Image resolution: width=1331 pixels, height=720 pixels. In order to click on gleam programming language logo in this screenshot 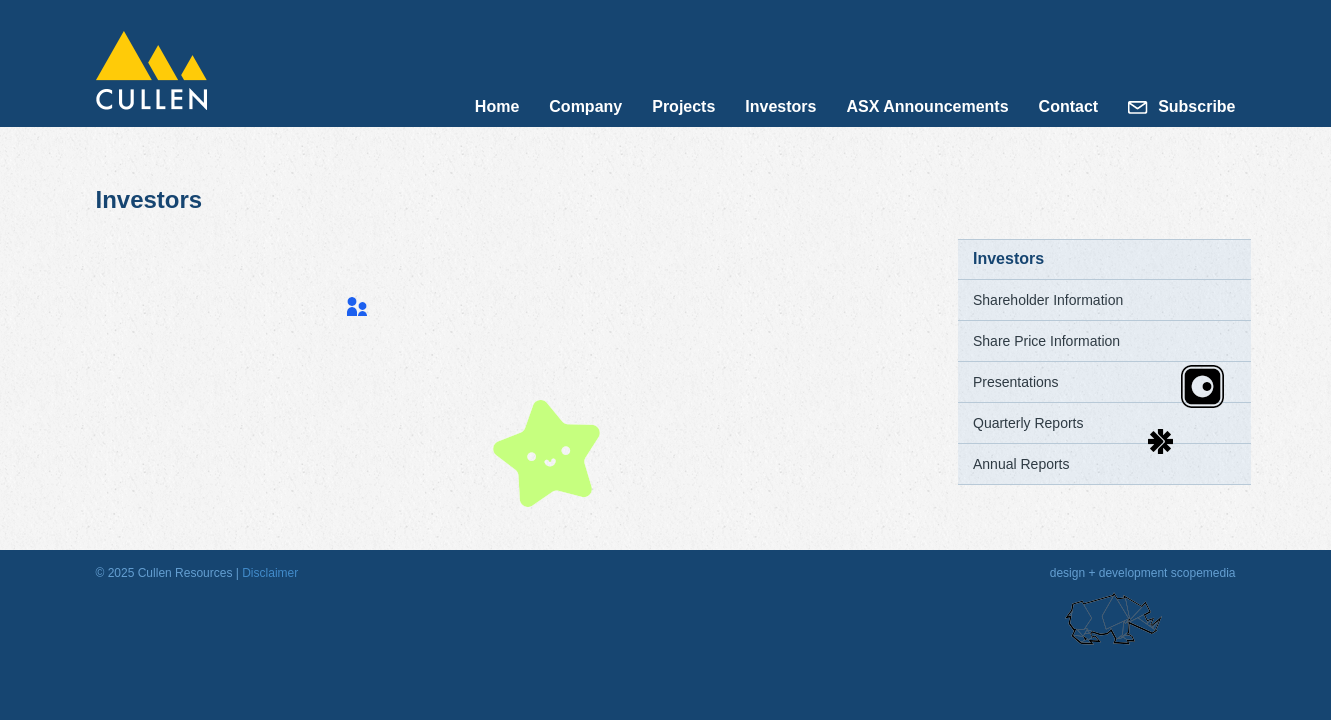, I will do `click(546, 453)`.